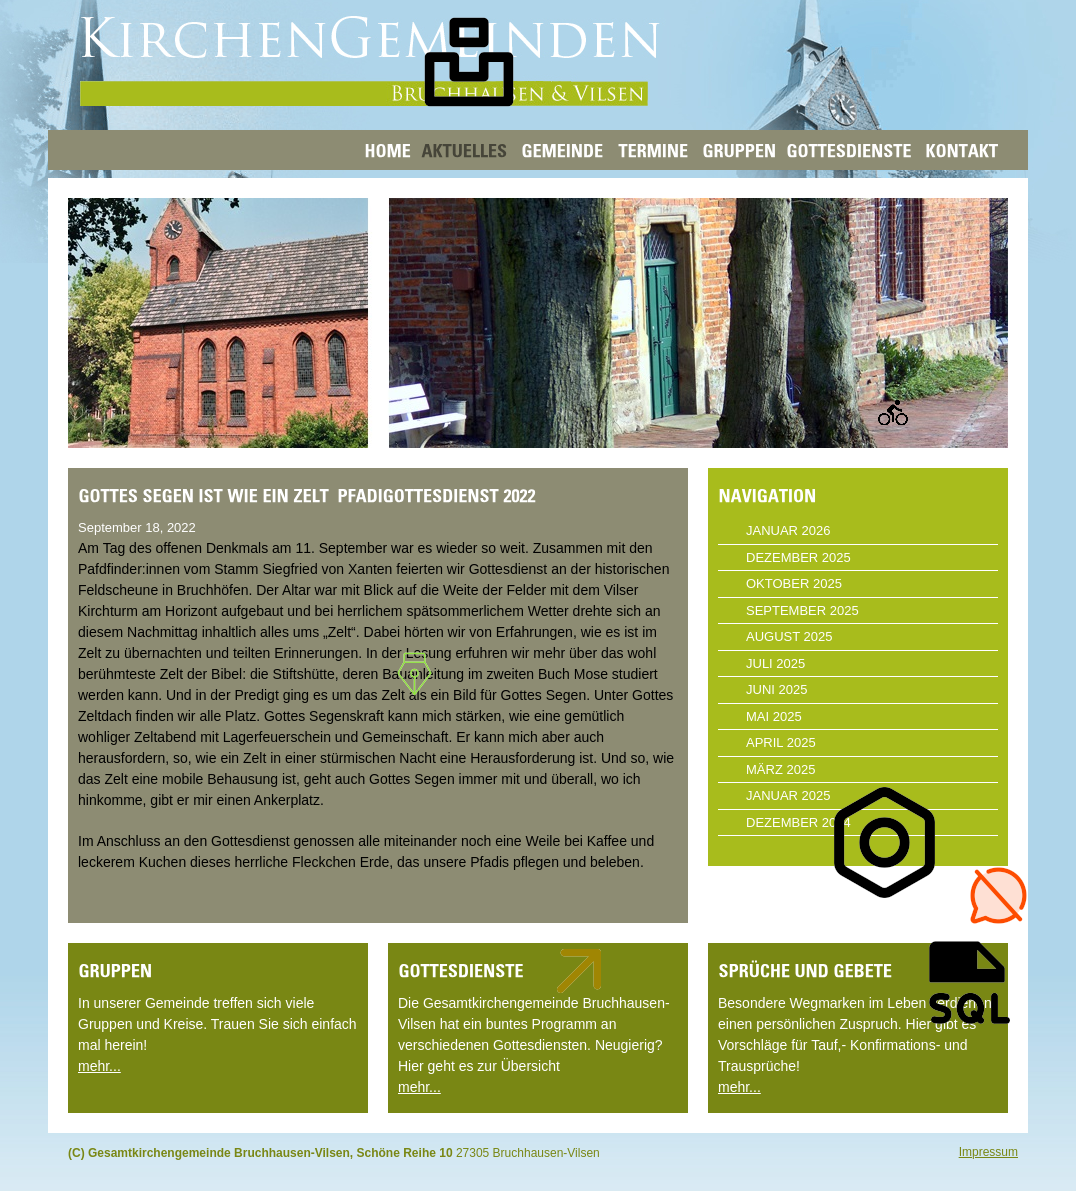 The width and height of the screenshot is (1076, 1191). Describe the element at coordinates (414, 672) in the screenshot. I see `access drawing or illustration tools` at that location.